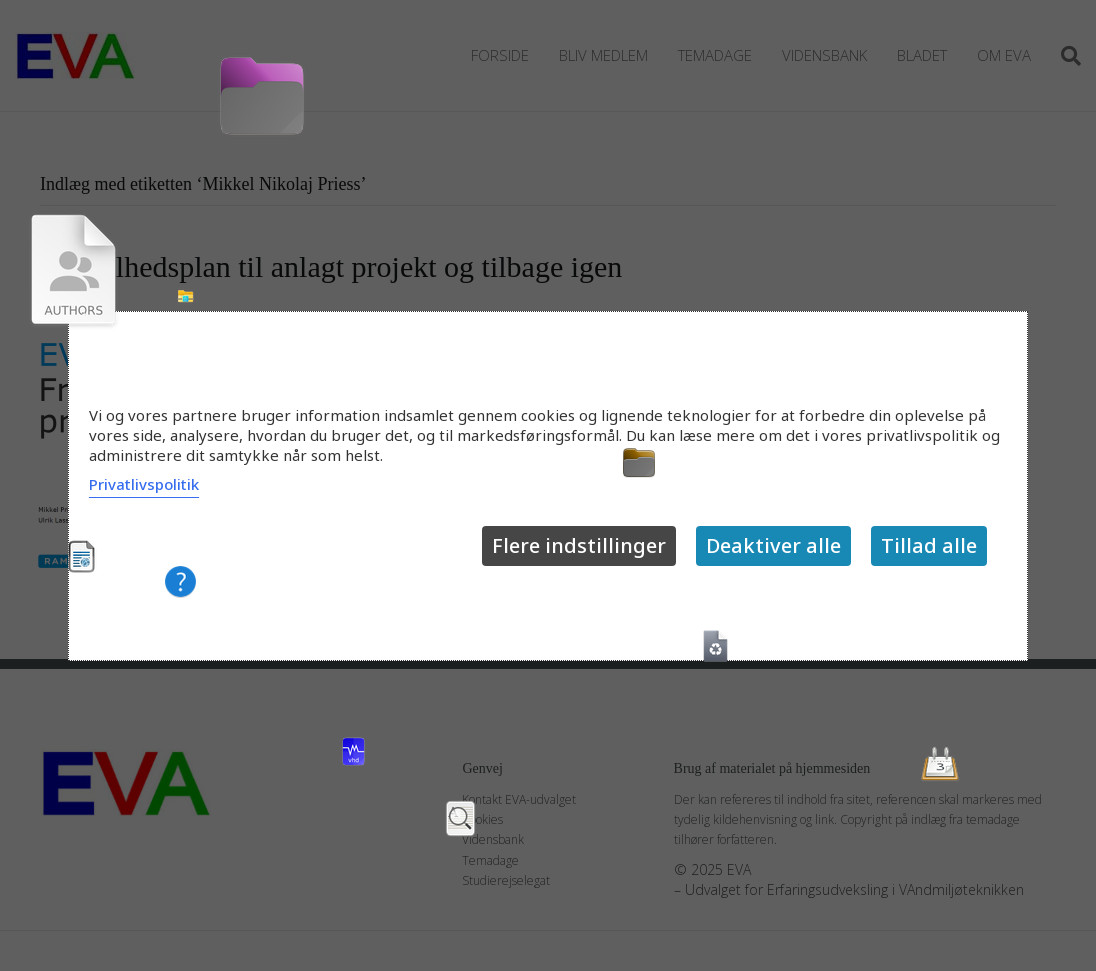 The image size is (1096, 971). Describe the element at coordinates (639, 462) in the screenshot. I see `drop files here to move them into this folder` at that location.